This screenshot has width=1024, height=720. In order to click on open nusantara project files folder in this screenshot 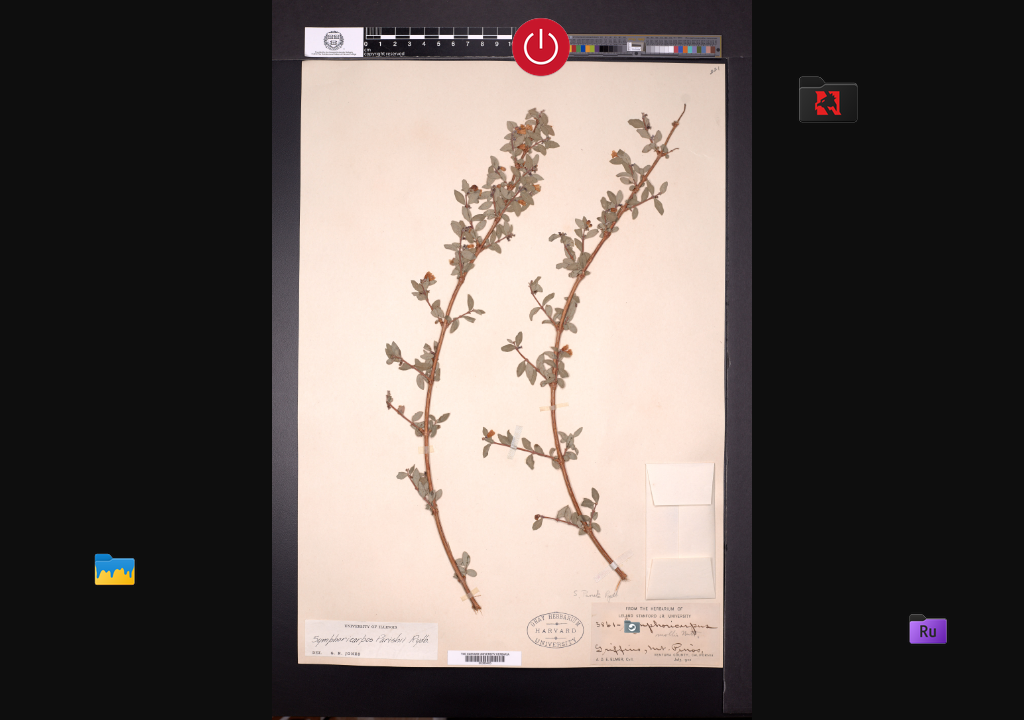, I will do `click(828, 101)`.